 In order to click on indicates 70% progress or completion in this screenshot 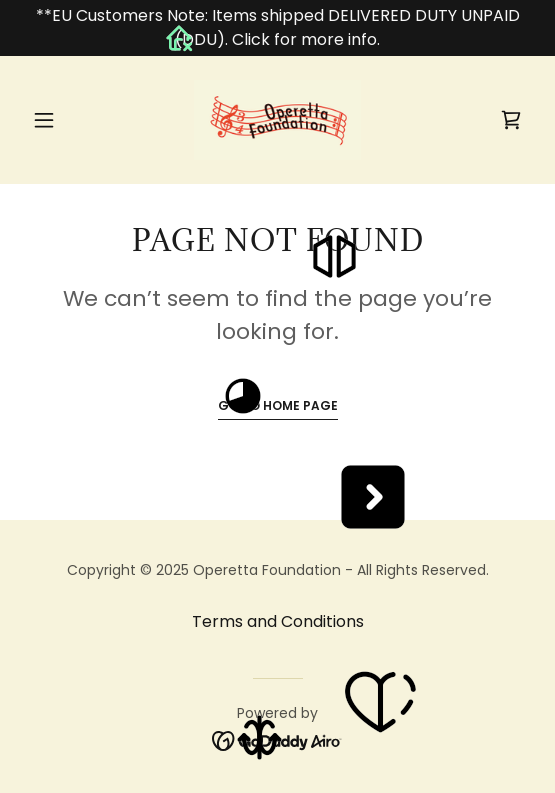, I will do `click(243, 396)`.